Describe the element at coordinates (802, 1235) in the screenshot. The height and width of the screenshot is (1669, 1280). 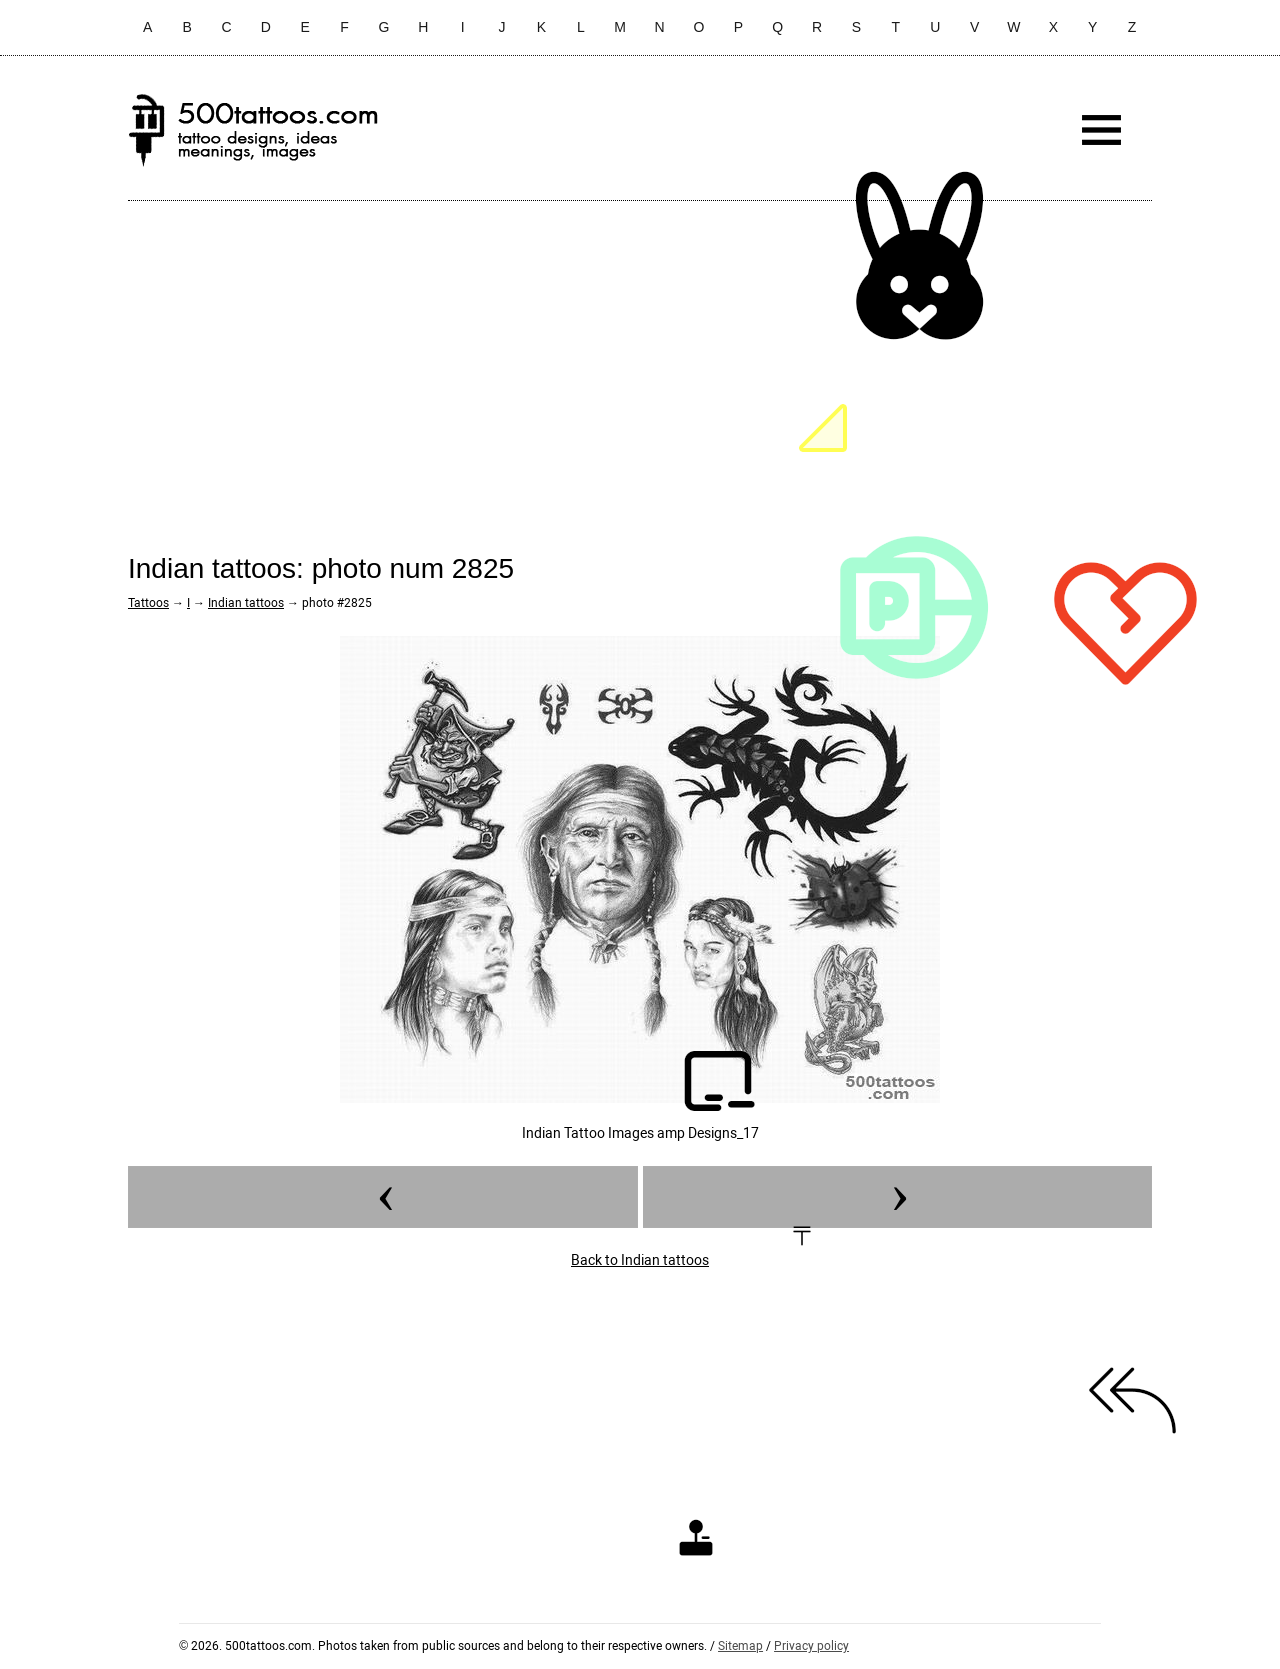
I see `display prices in kazakhstani tenge` at that location.